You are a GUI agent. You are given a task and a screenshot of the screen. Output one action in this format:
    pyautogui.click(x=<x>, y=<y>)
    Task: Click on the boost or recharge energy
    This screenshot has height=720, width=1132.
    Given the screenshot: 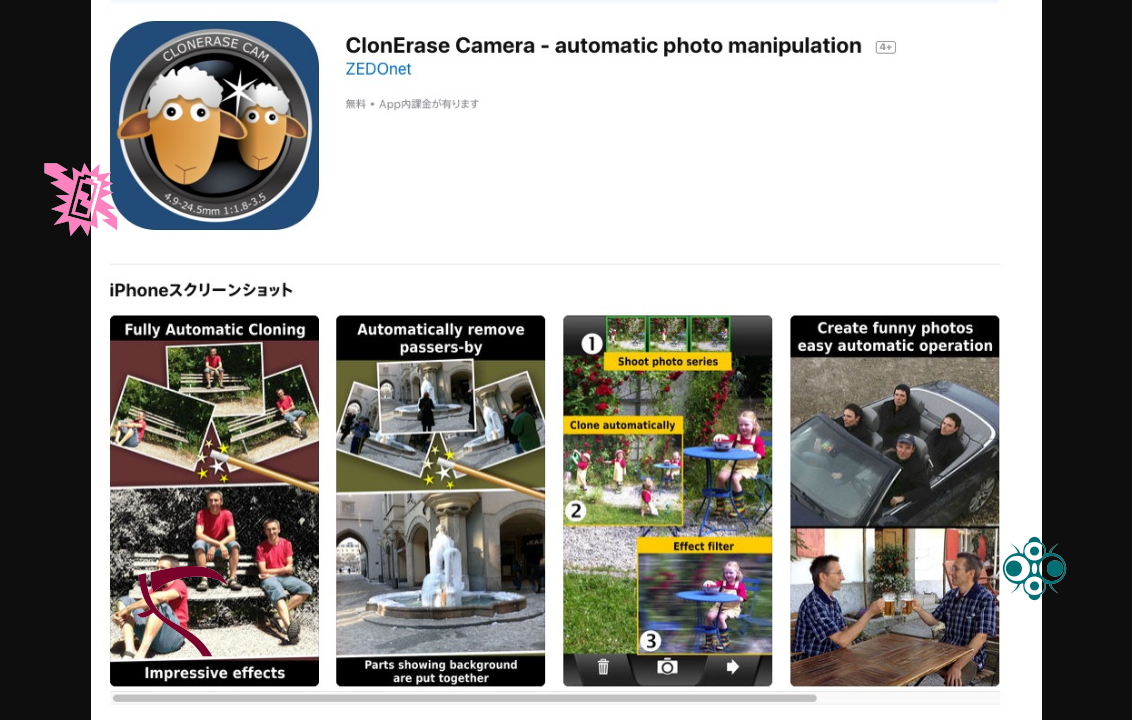 What is the action you would take?
    pyautogui.click(x=80, y=199)
    